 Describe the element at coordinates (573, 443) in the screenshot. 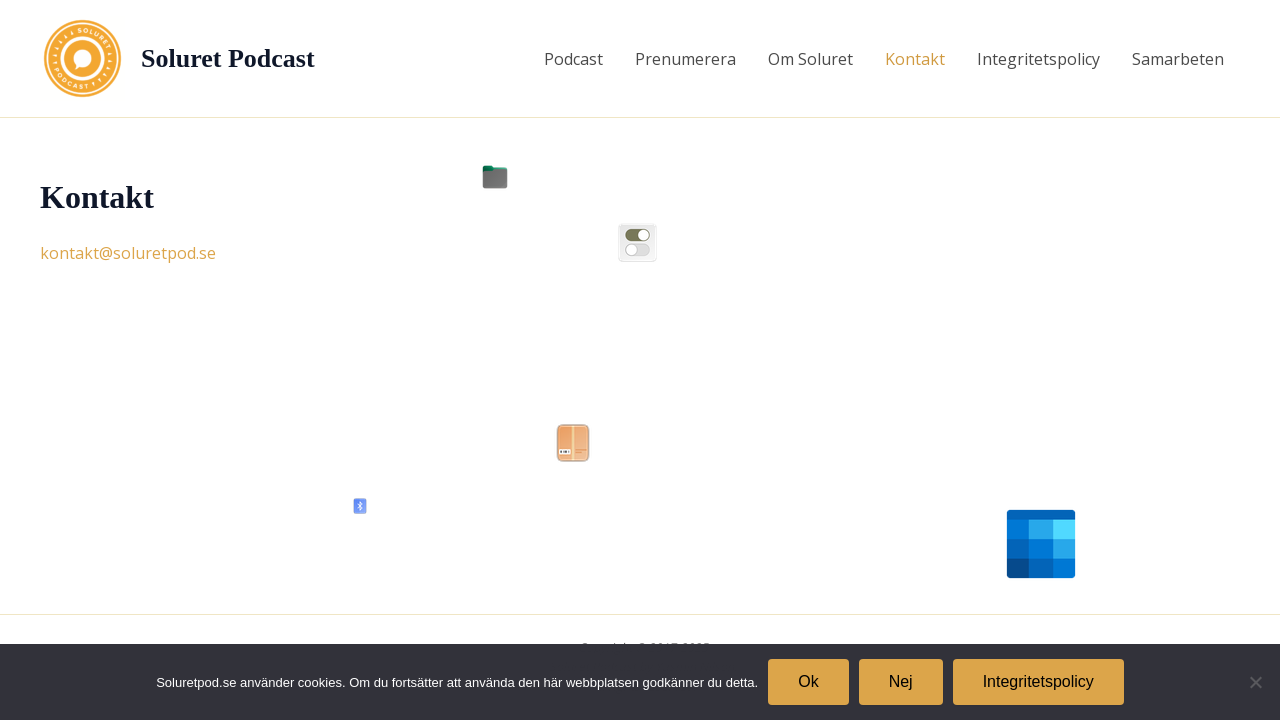

I see `compressed archive file type indicator` at that location.